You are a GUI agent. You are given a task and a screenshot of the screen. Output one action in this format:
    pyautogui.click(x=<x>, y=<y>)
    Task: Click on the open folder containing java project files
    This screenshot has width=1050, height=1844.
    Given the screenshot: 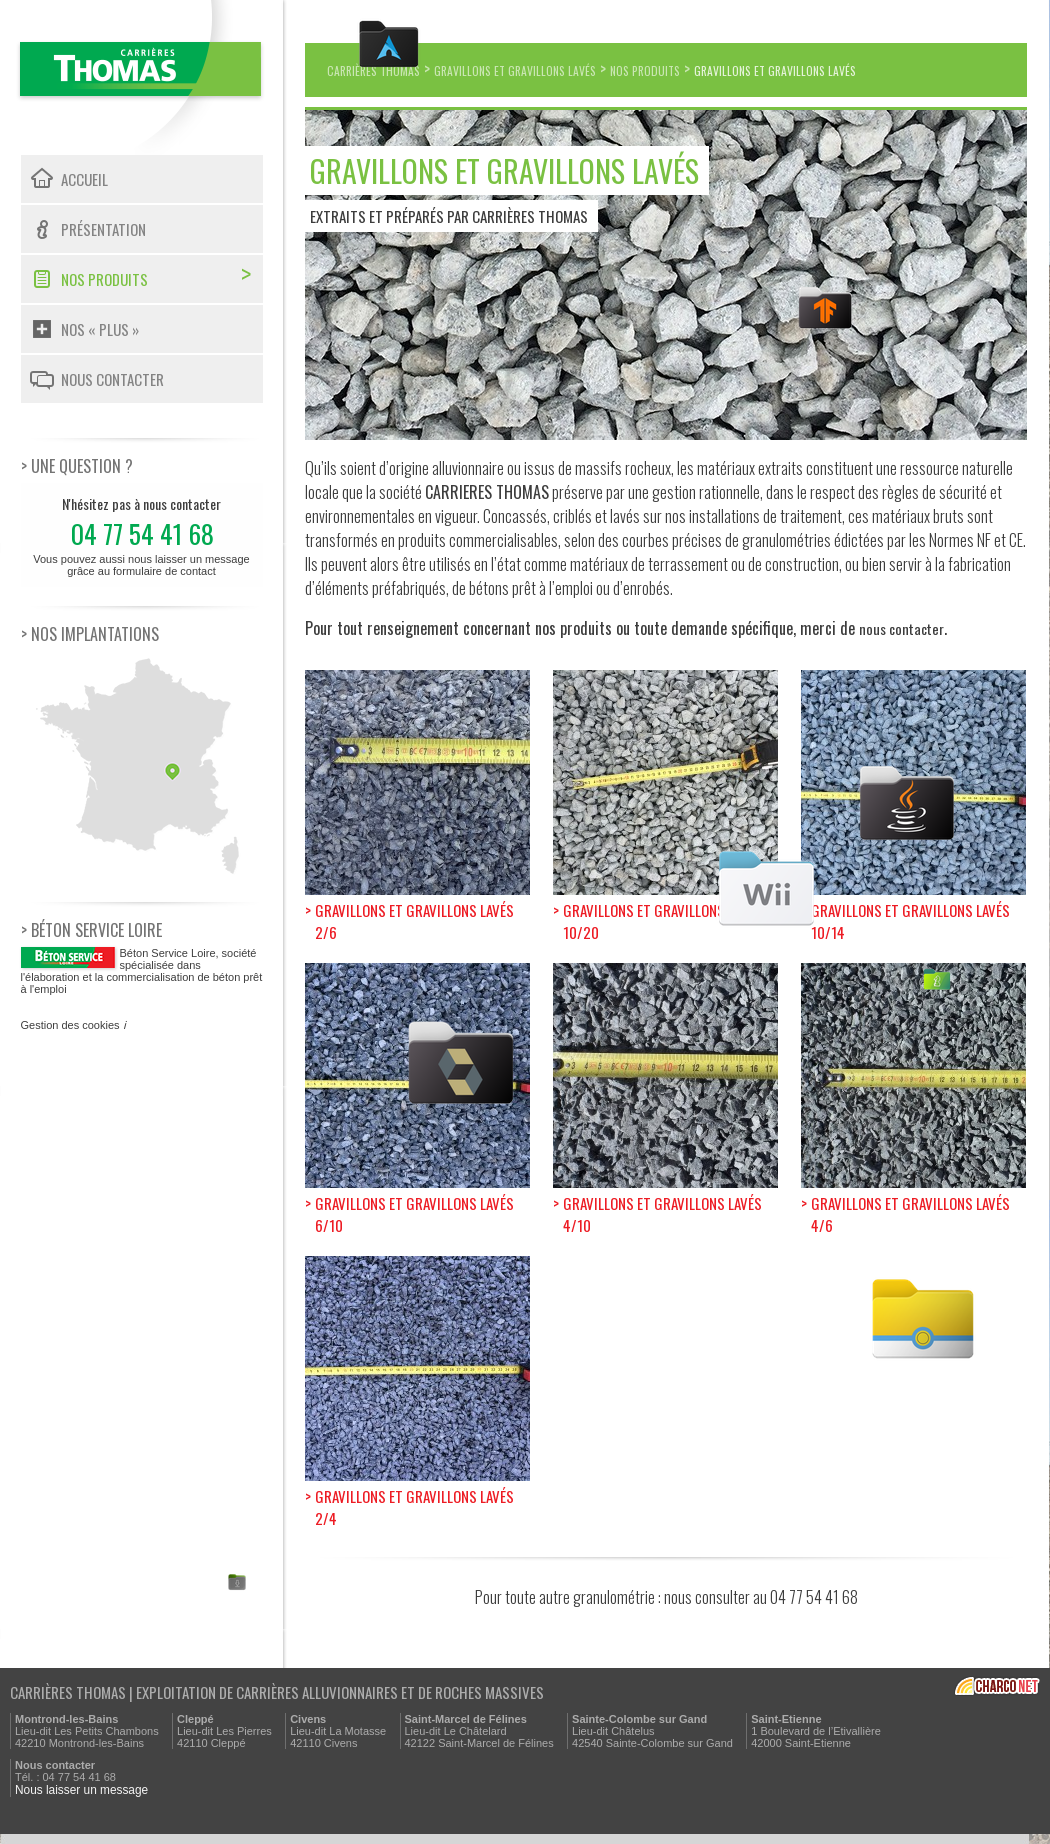 What is the action you would take?
    pyautogui.click(x=906, y=805)
    